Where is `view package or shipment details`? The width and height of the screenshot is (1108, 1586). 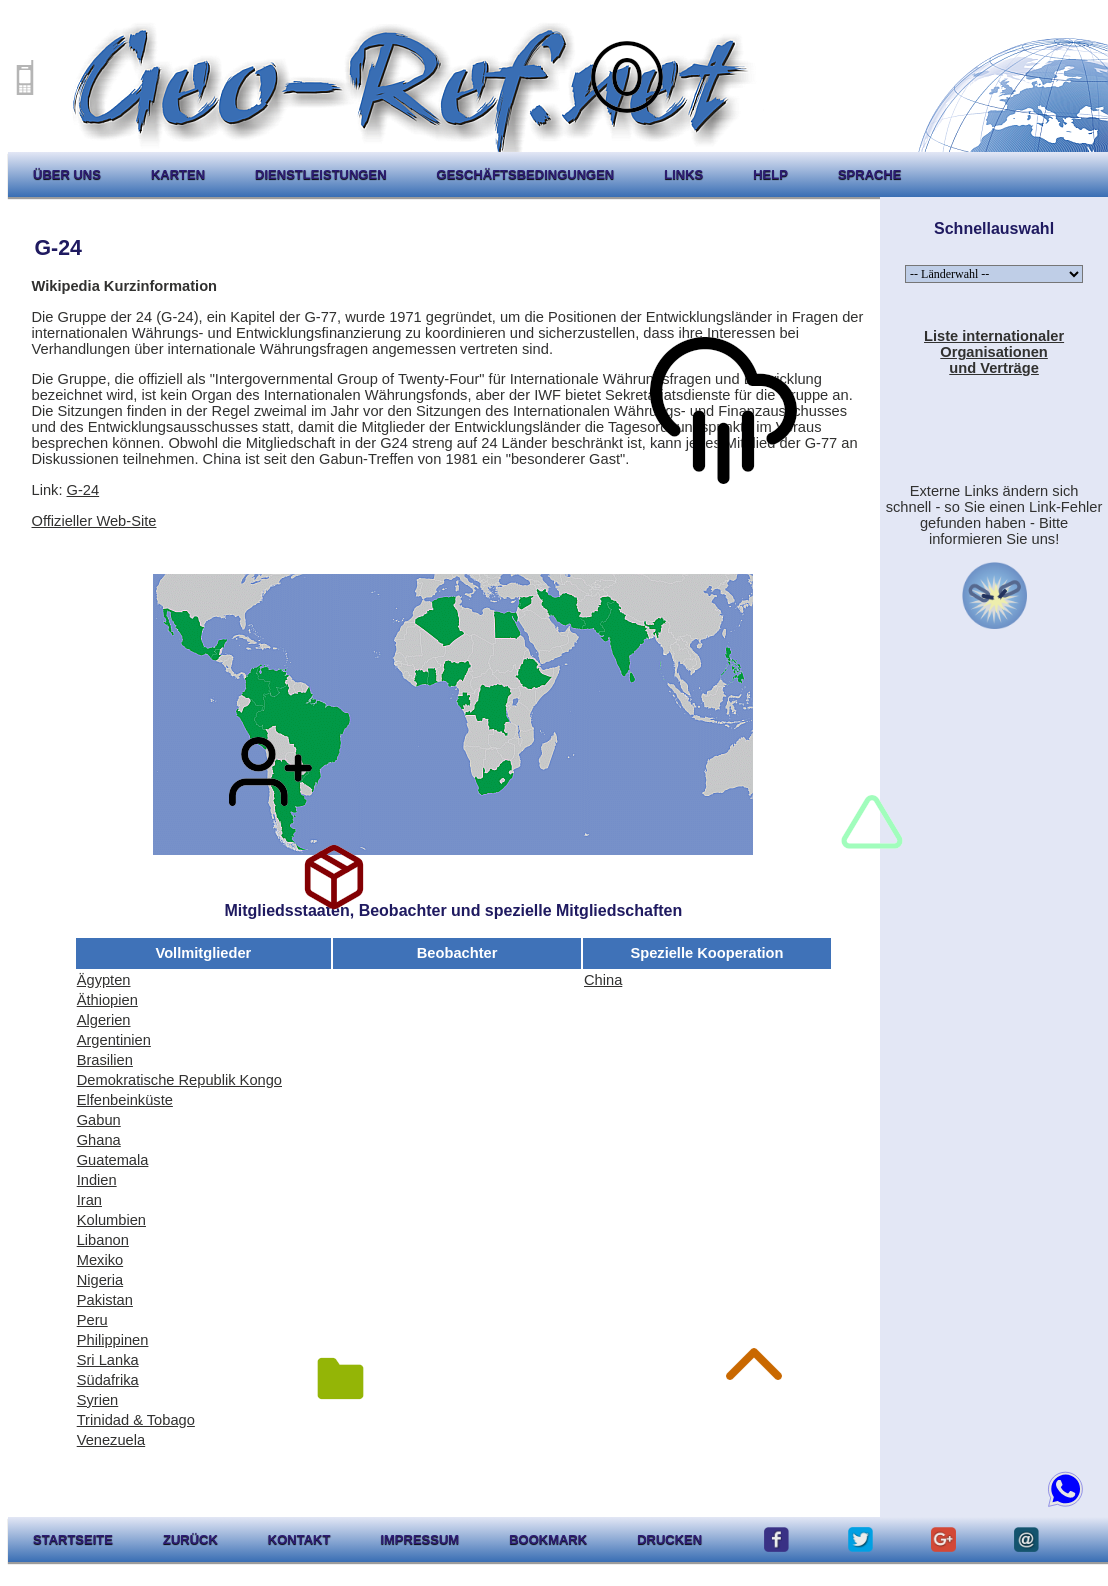
view package or shipment details is located at coordinates (334, 877).